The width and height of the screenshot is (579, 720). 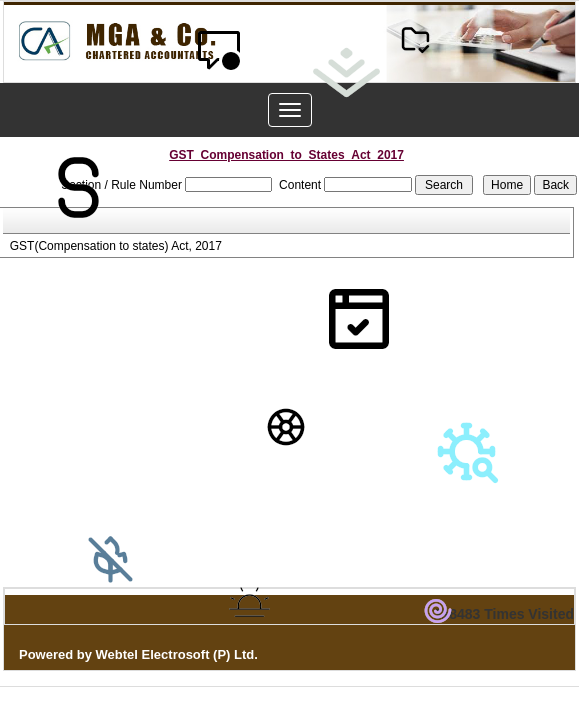 I want to click on indicates an item starting with the letter S, so click(x=78, y=187).